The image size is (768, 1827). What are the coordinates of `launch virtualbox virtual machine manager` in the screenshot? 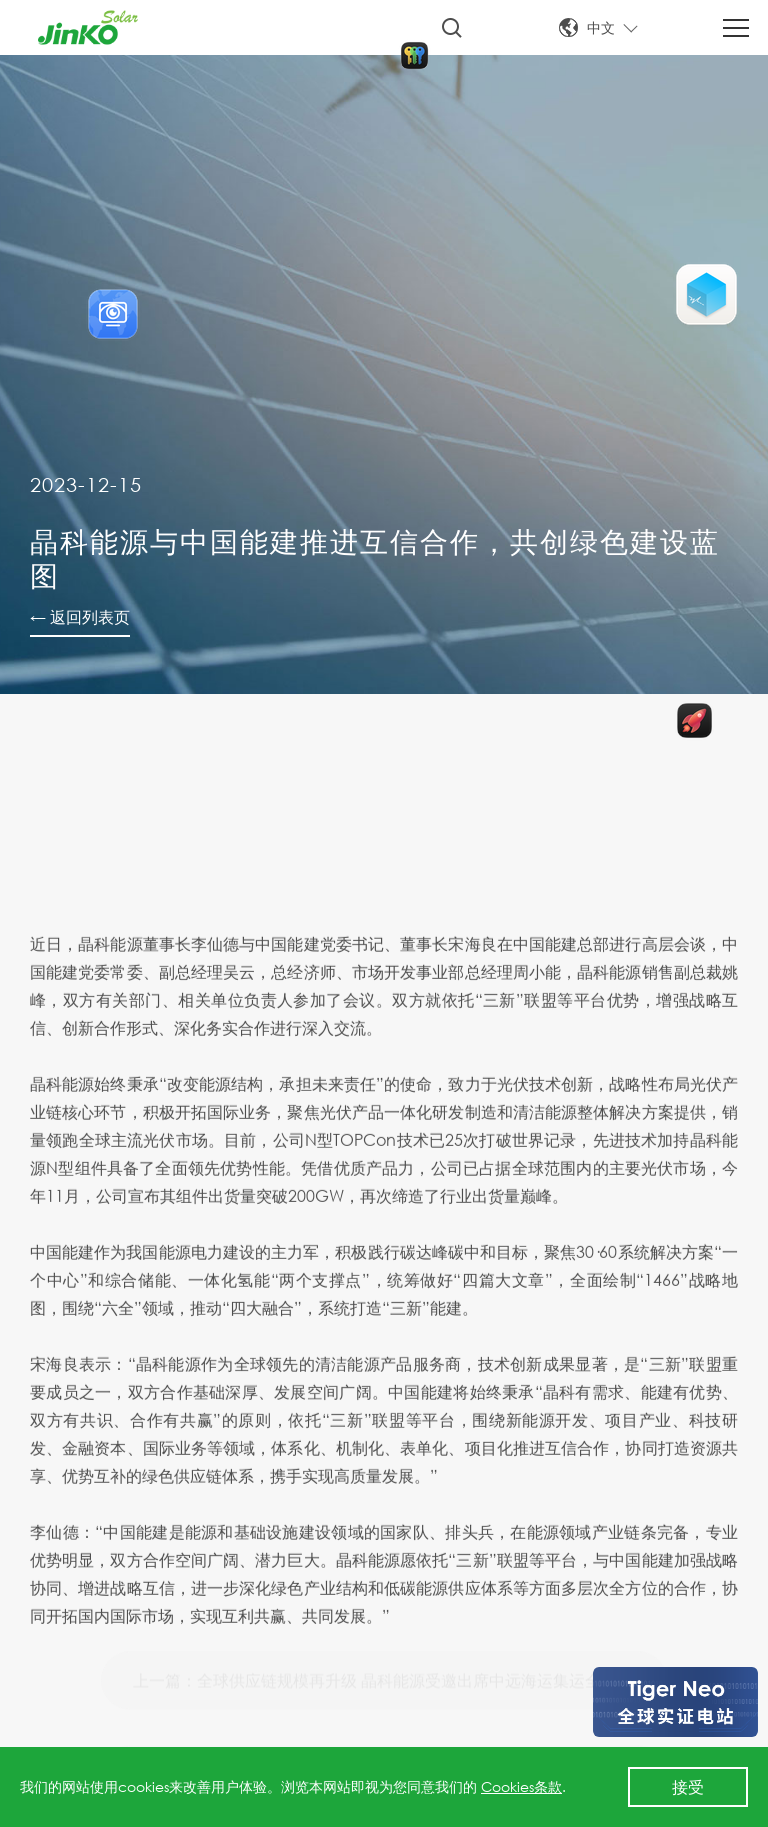 It's located at (706, 294).